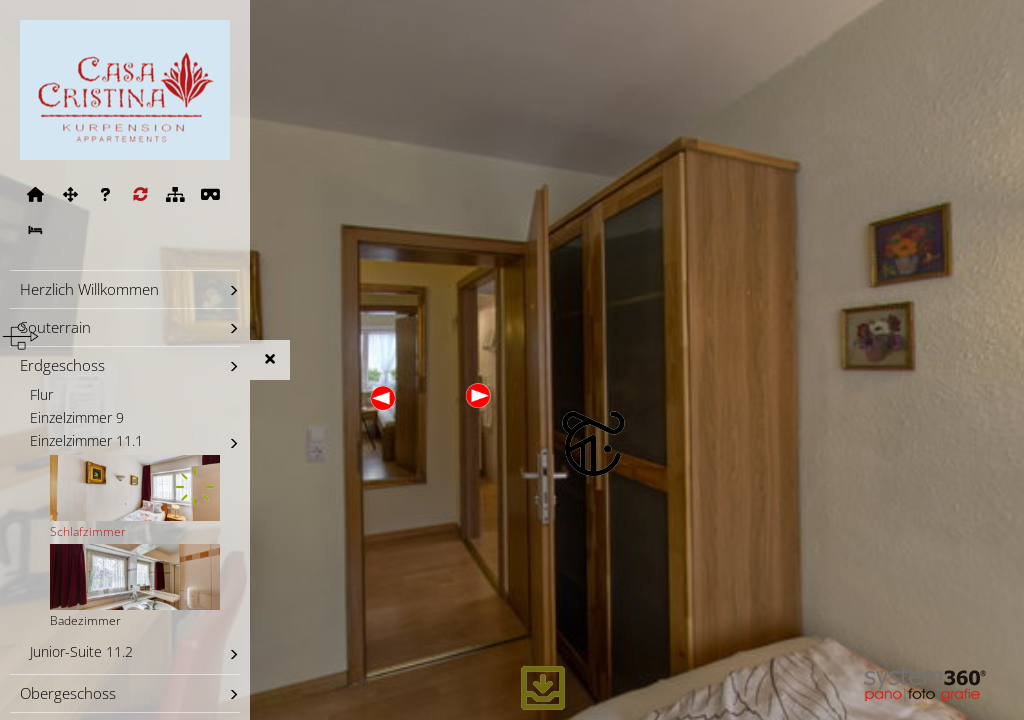  I want to click on download file to inbox or tray, so click(543, 688).